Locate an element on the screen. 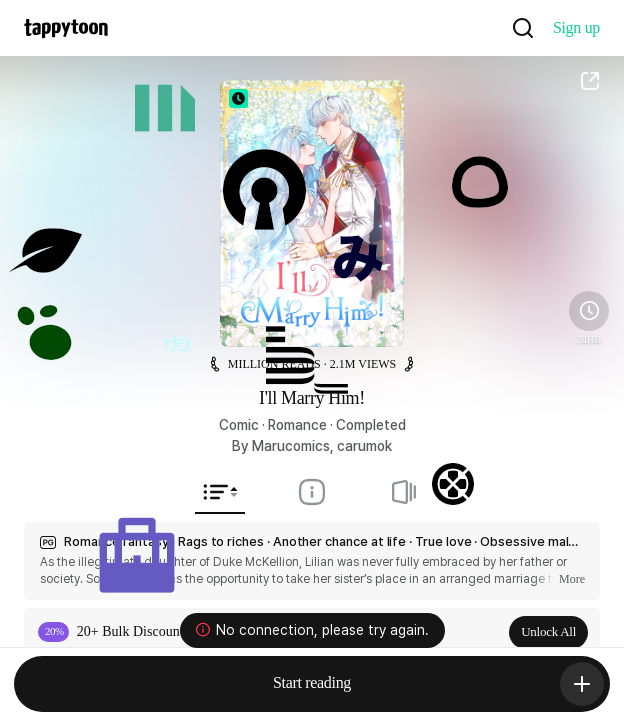 The height and width of the screenshot is (720, 624). open the Mihon manga reader app is located at coordinates (358, 258).